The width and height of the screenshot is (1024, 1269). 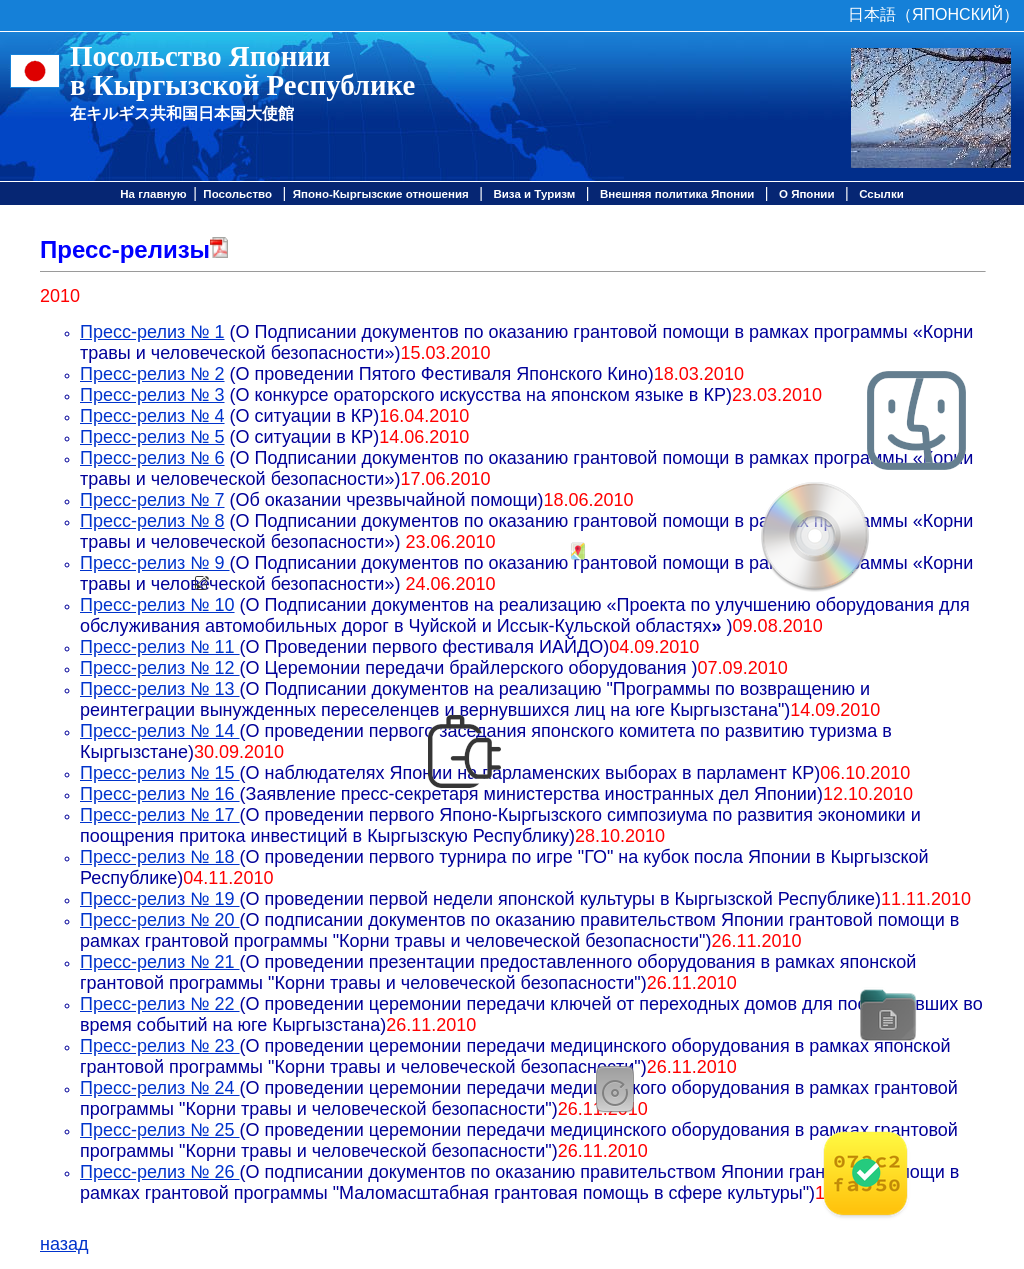 What do you see at coordinates (815, 538) in the screenshot?
I see `access audio CD contents` at bounding box center [815, 538].